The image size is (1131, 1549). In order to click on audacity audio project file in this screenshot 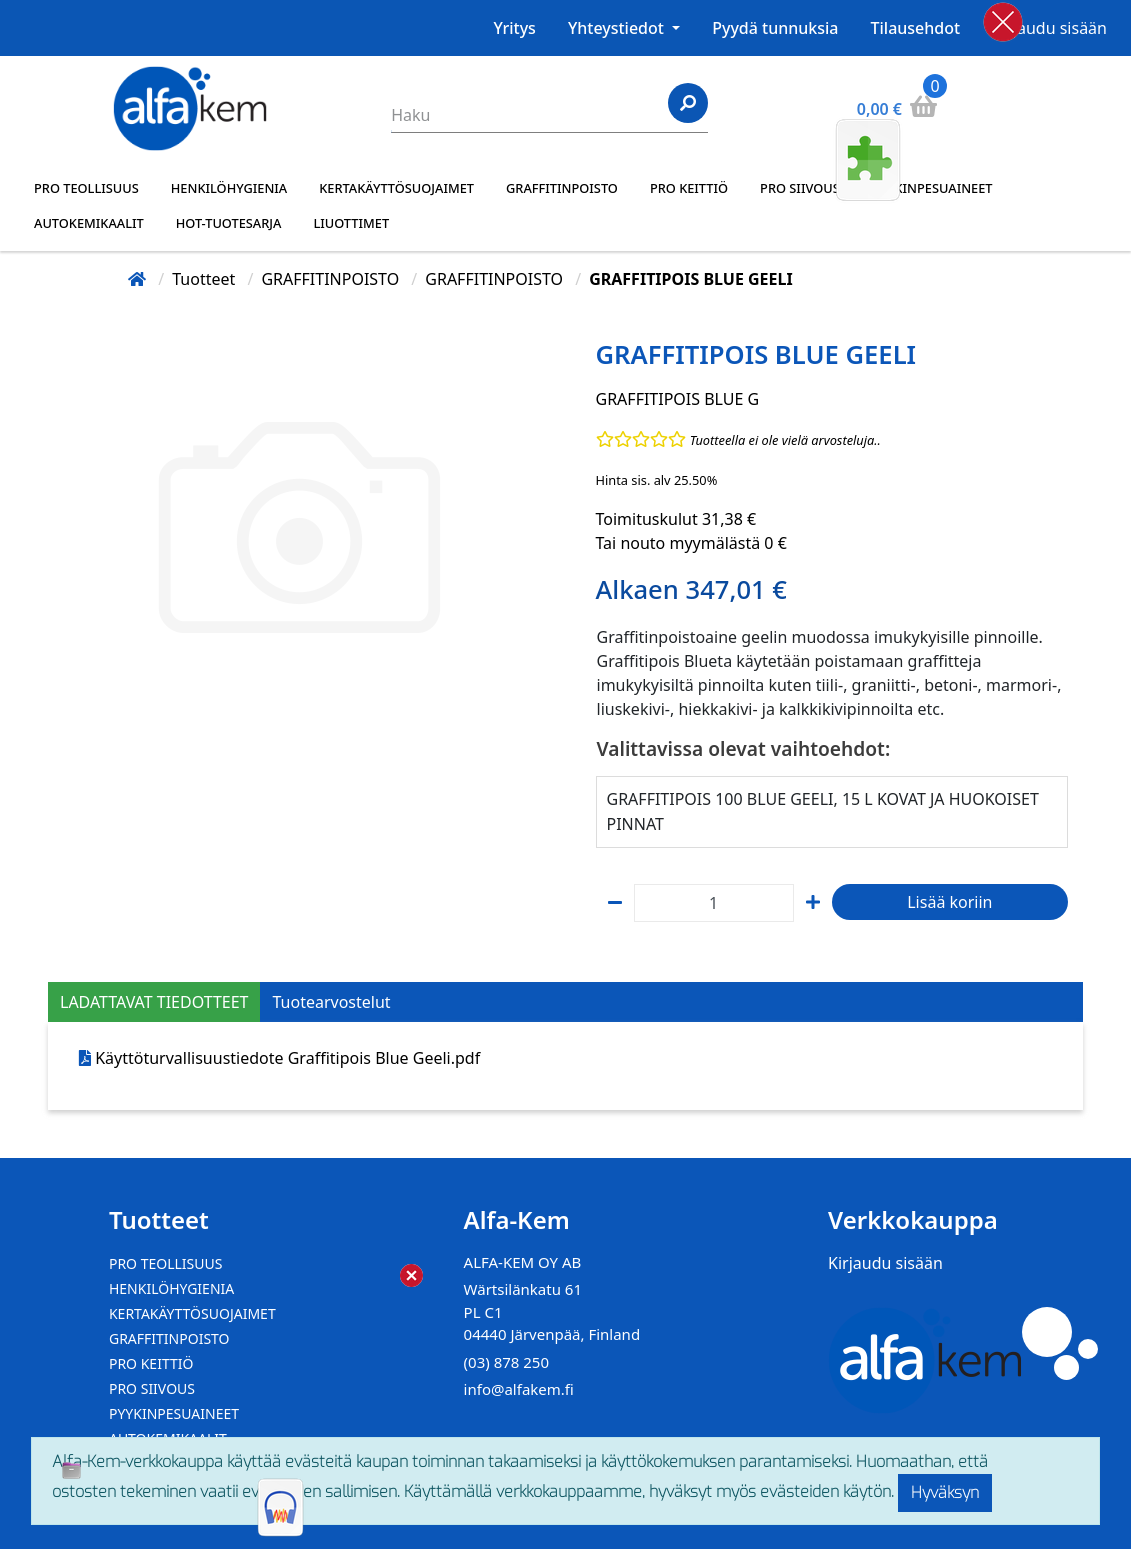, I will do `click(280, 1507)`.